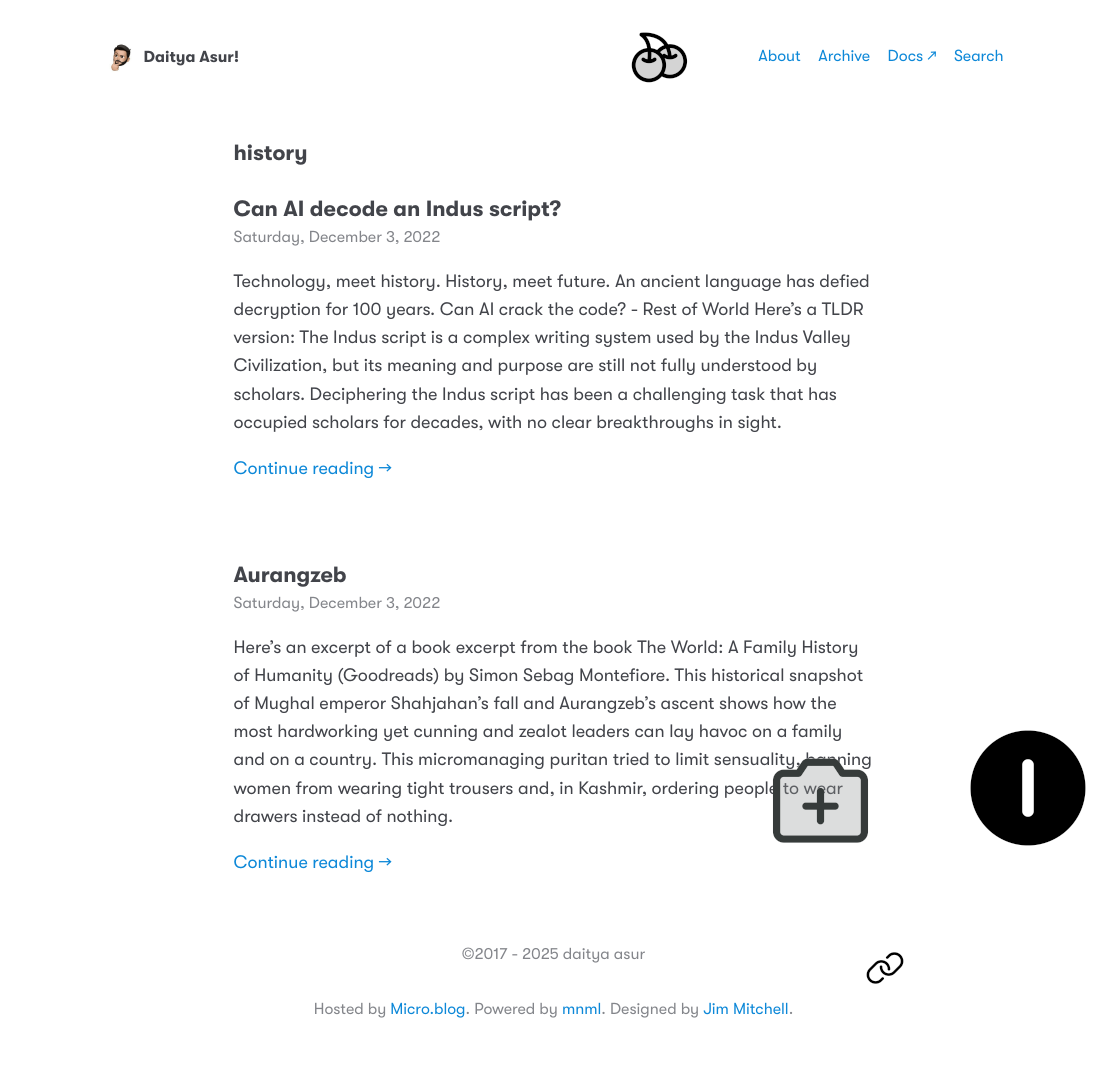 The height and width of the screenshot is (1072, 1107). I want to click on access information or help details, so click(1028, 788).